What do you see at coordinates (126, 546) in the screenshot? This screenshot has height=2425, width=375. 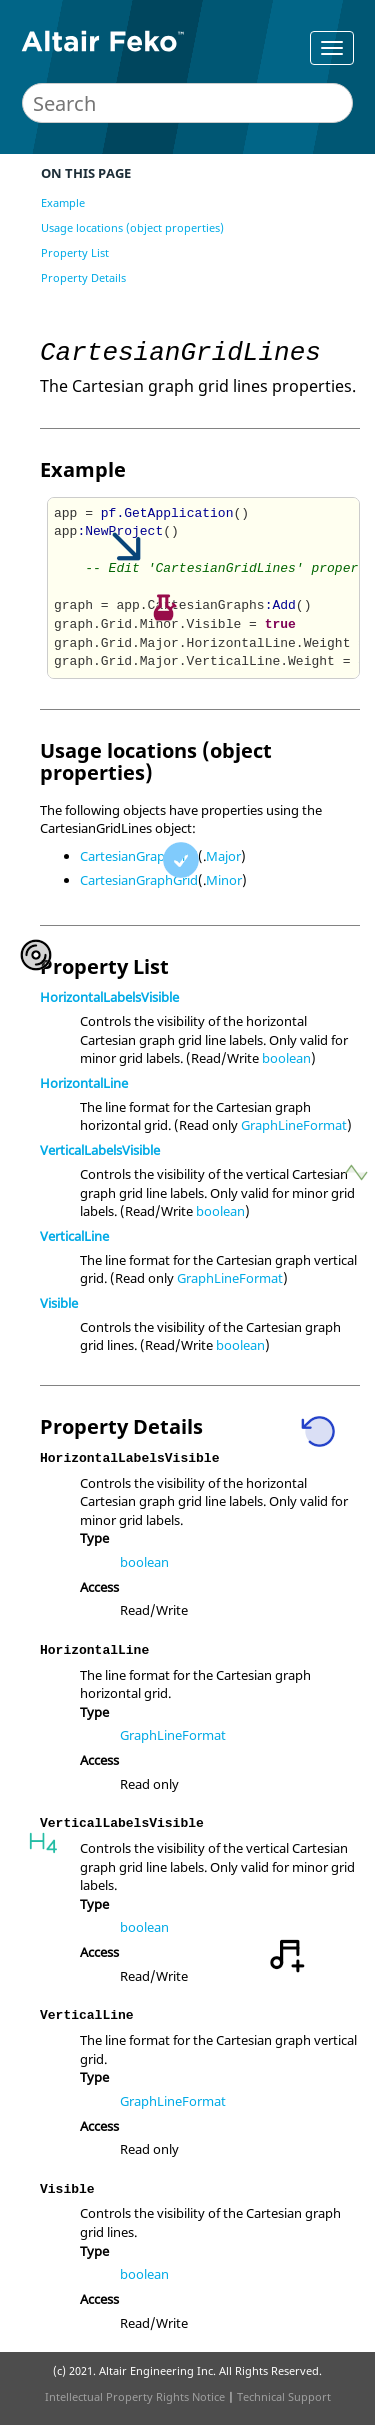 I see `navigate to the next item diagonally` at bounding box center [126, 546].